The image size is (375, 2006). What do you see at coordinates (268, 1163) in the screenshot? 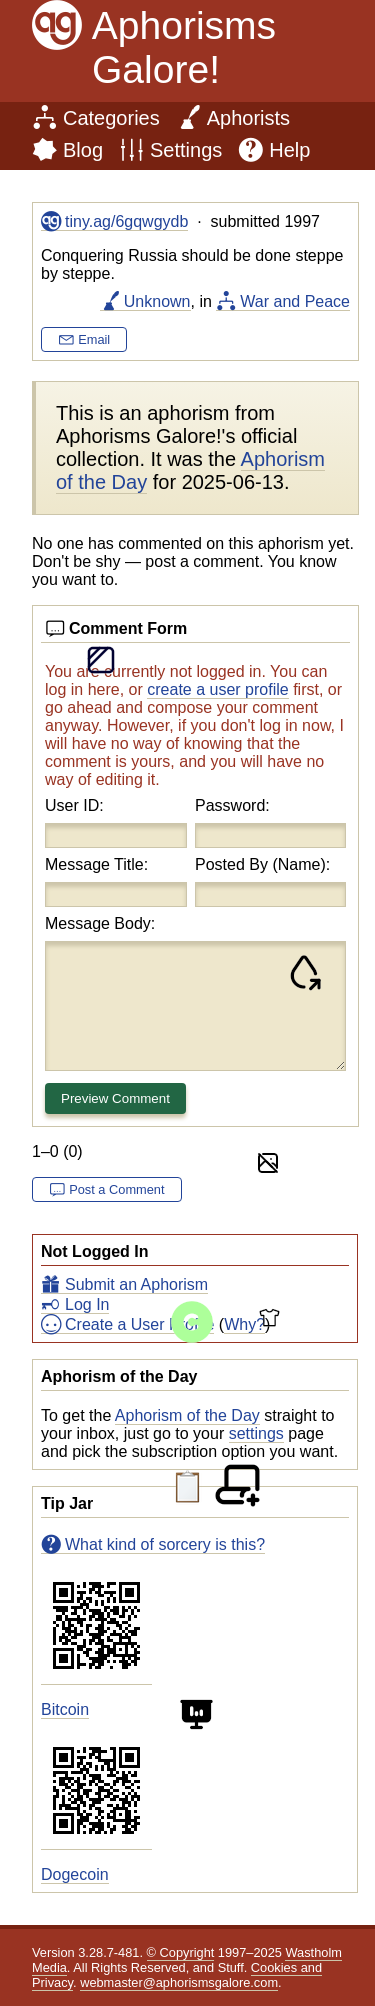
I see `image unavailable or cannot be displayed` at bounding box center [268, 1163].